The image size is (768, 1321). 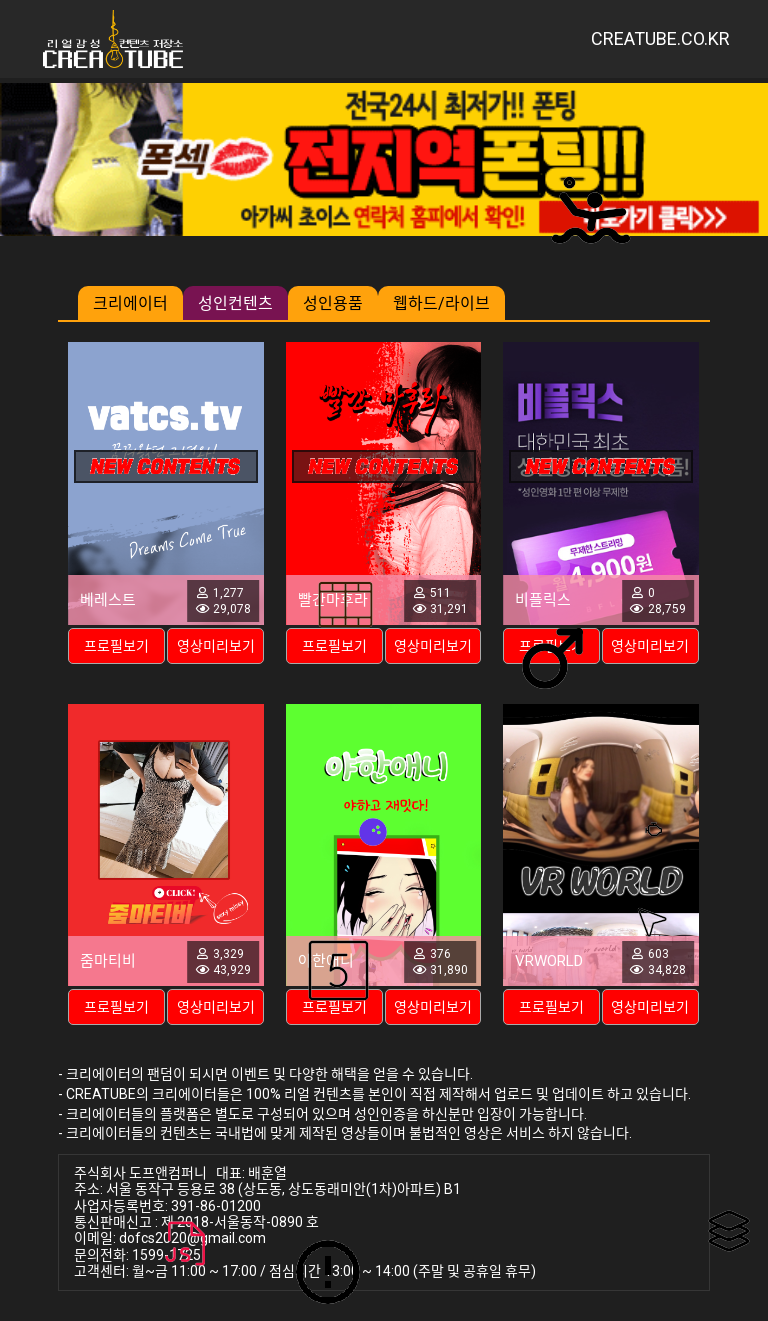 What do you see at coordinates (328, 1272) in the screenshot?
I see `indicates an error or problem has occurred` at bounding box center [328, 1272].